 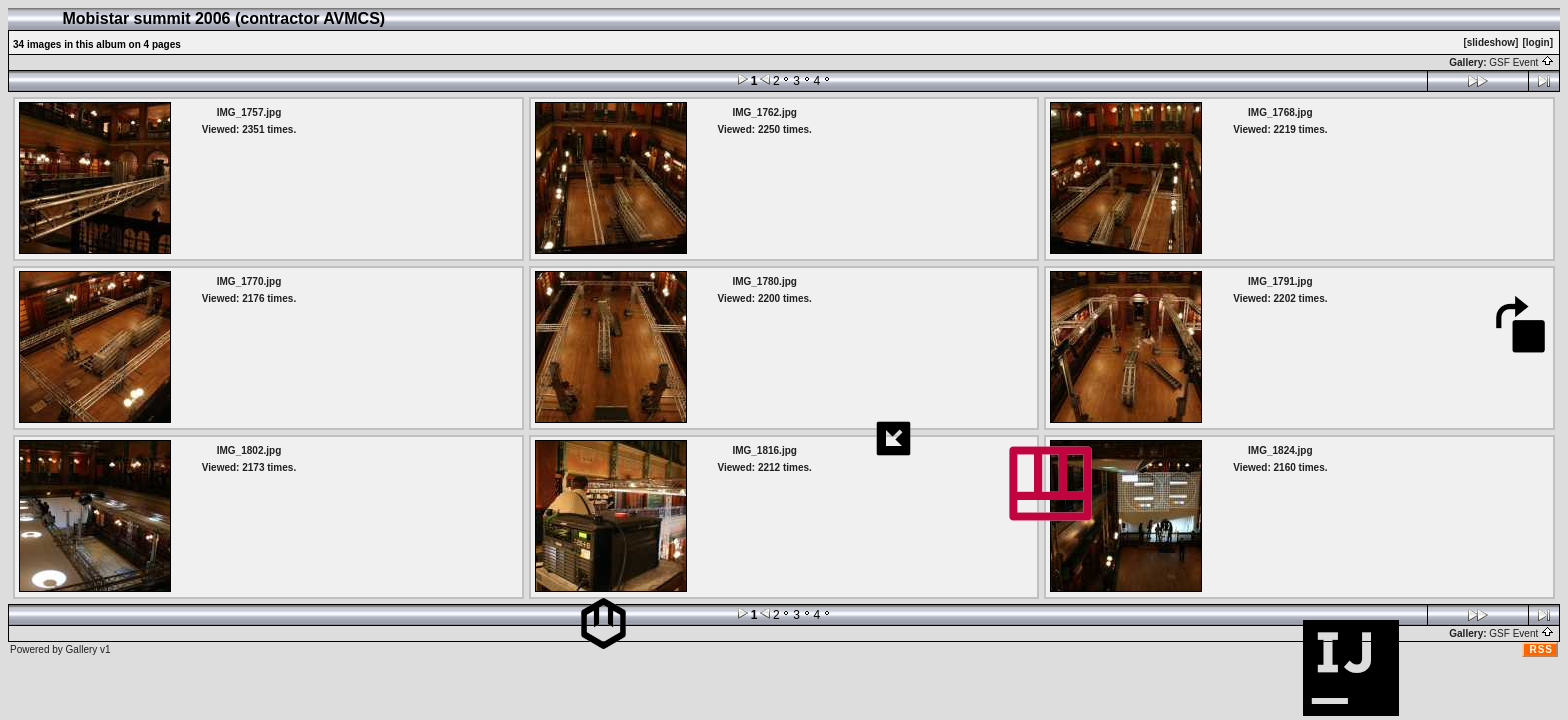 What do you see at coordinates (1351, 668) in the screenshot?
I see `open IntelliJ IDEA application` at bounding box center [1351, 668].